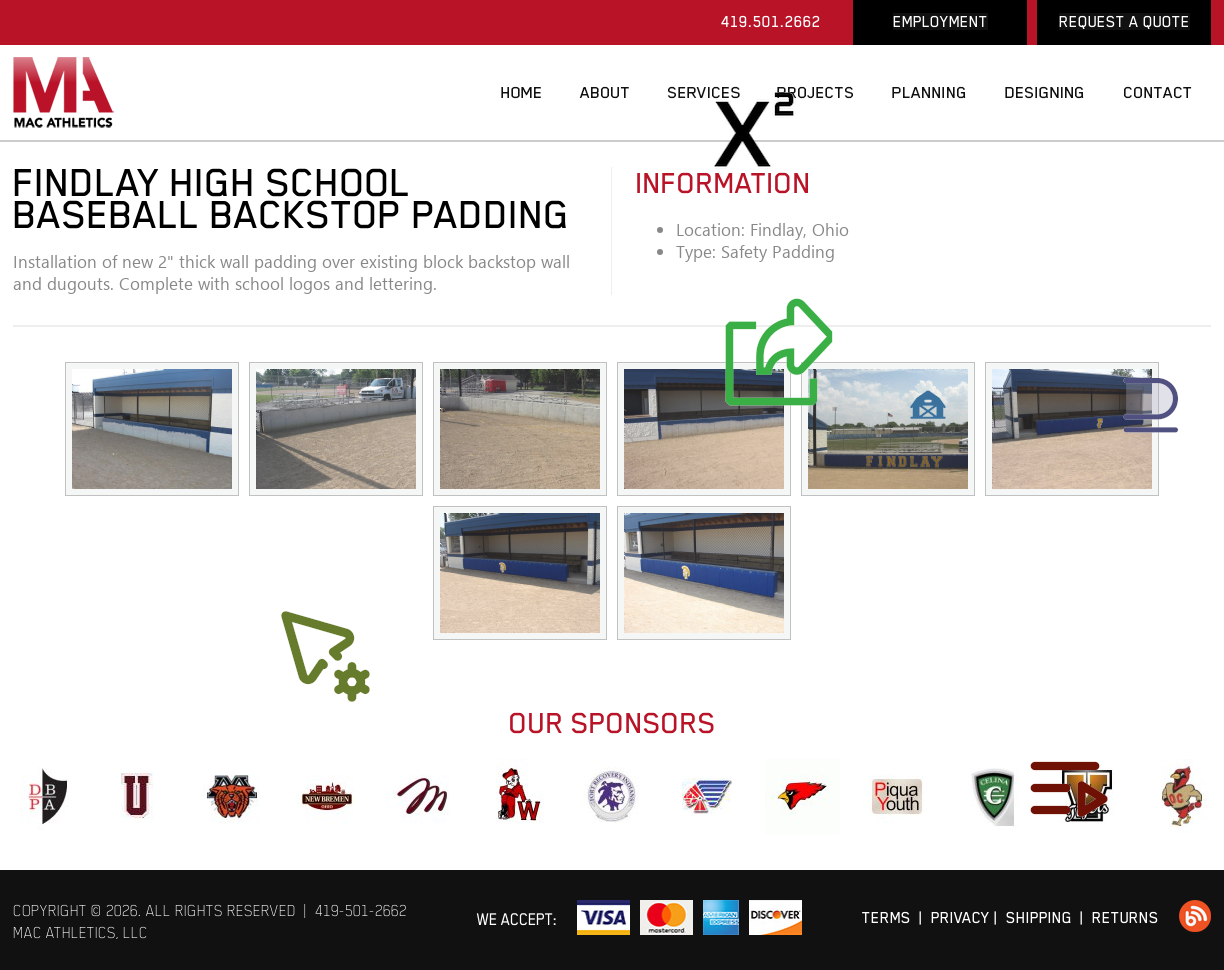 This screenshot has width=1224, height=970. What do you see at coordinates (1149, 406) in the screenshot?
I see `represents a mathematical superset relationship` at bounding box center [1149, 406].